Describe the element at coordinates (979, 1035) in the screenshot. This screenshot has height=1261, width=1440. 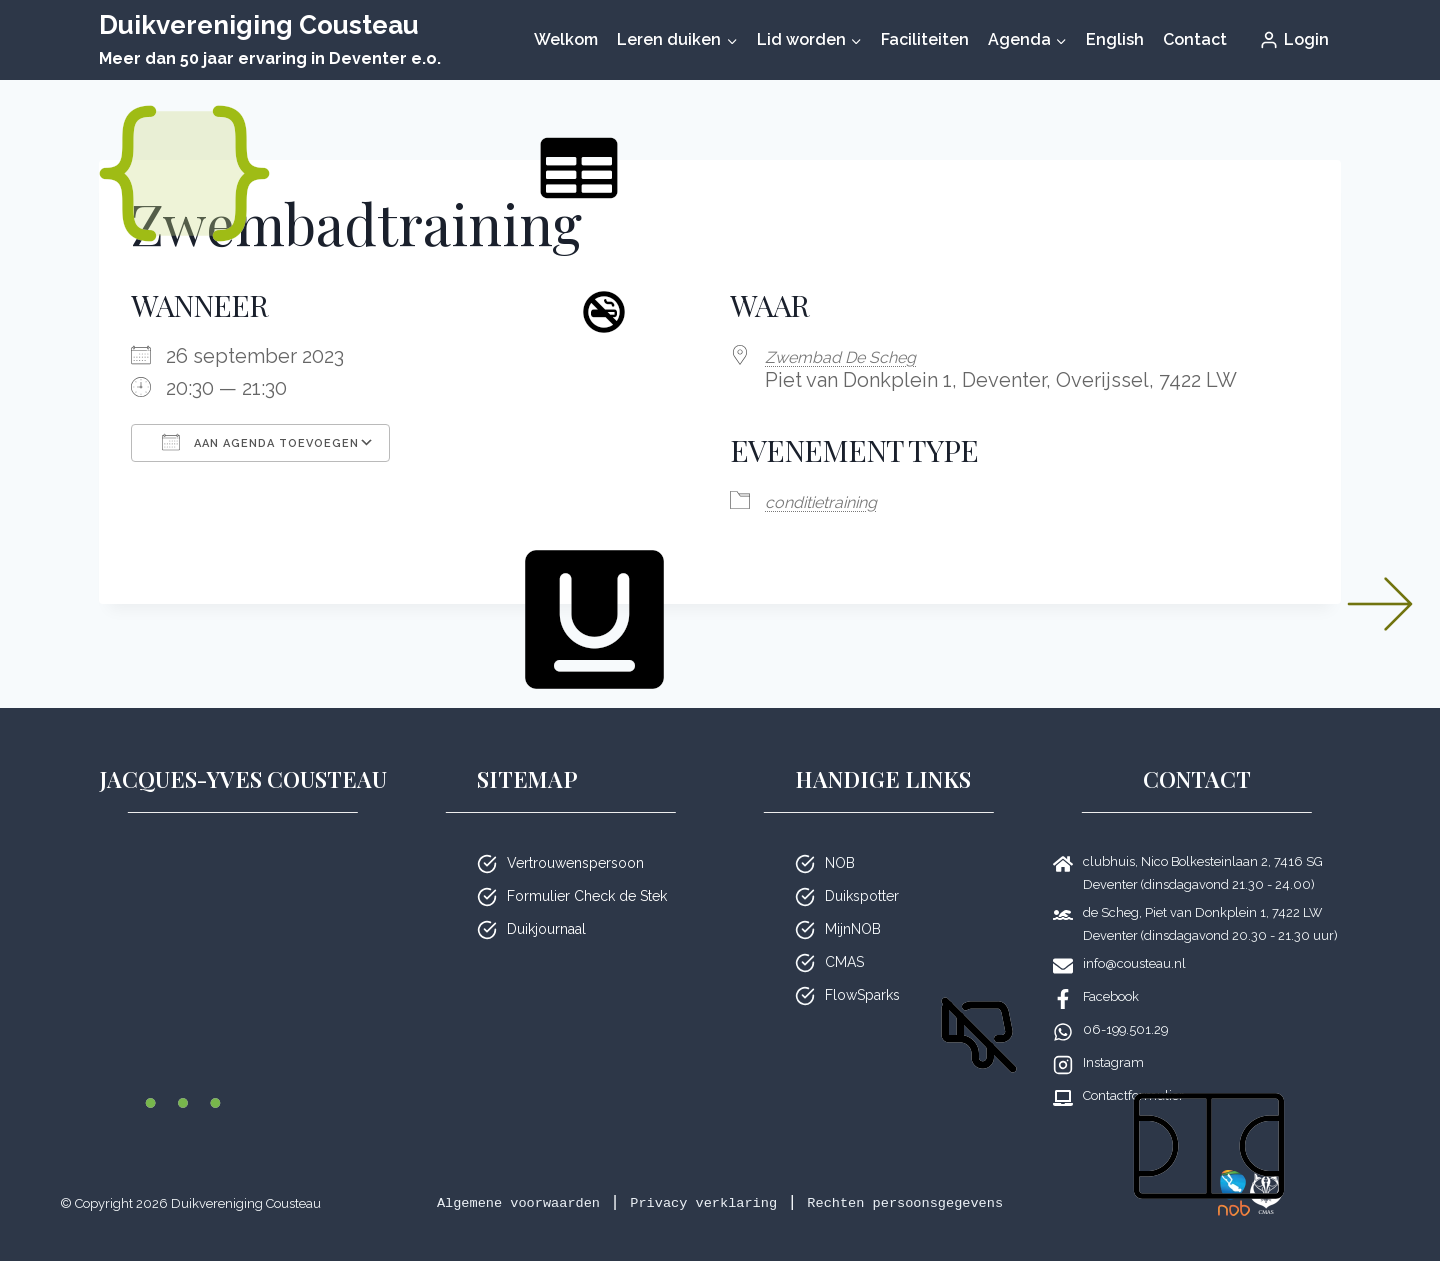
I see `dislike feature is disabled or unavailable` at that location.